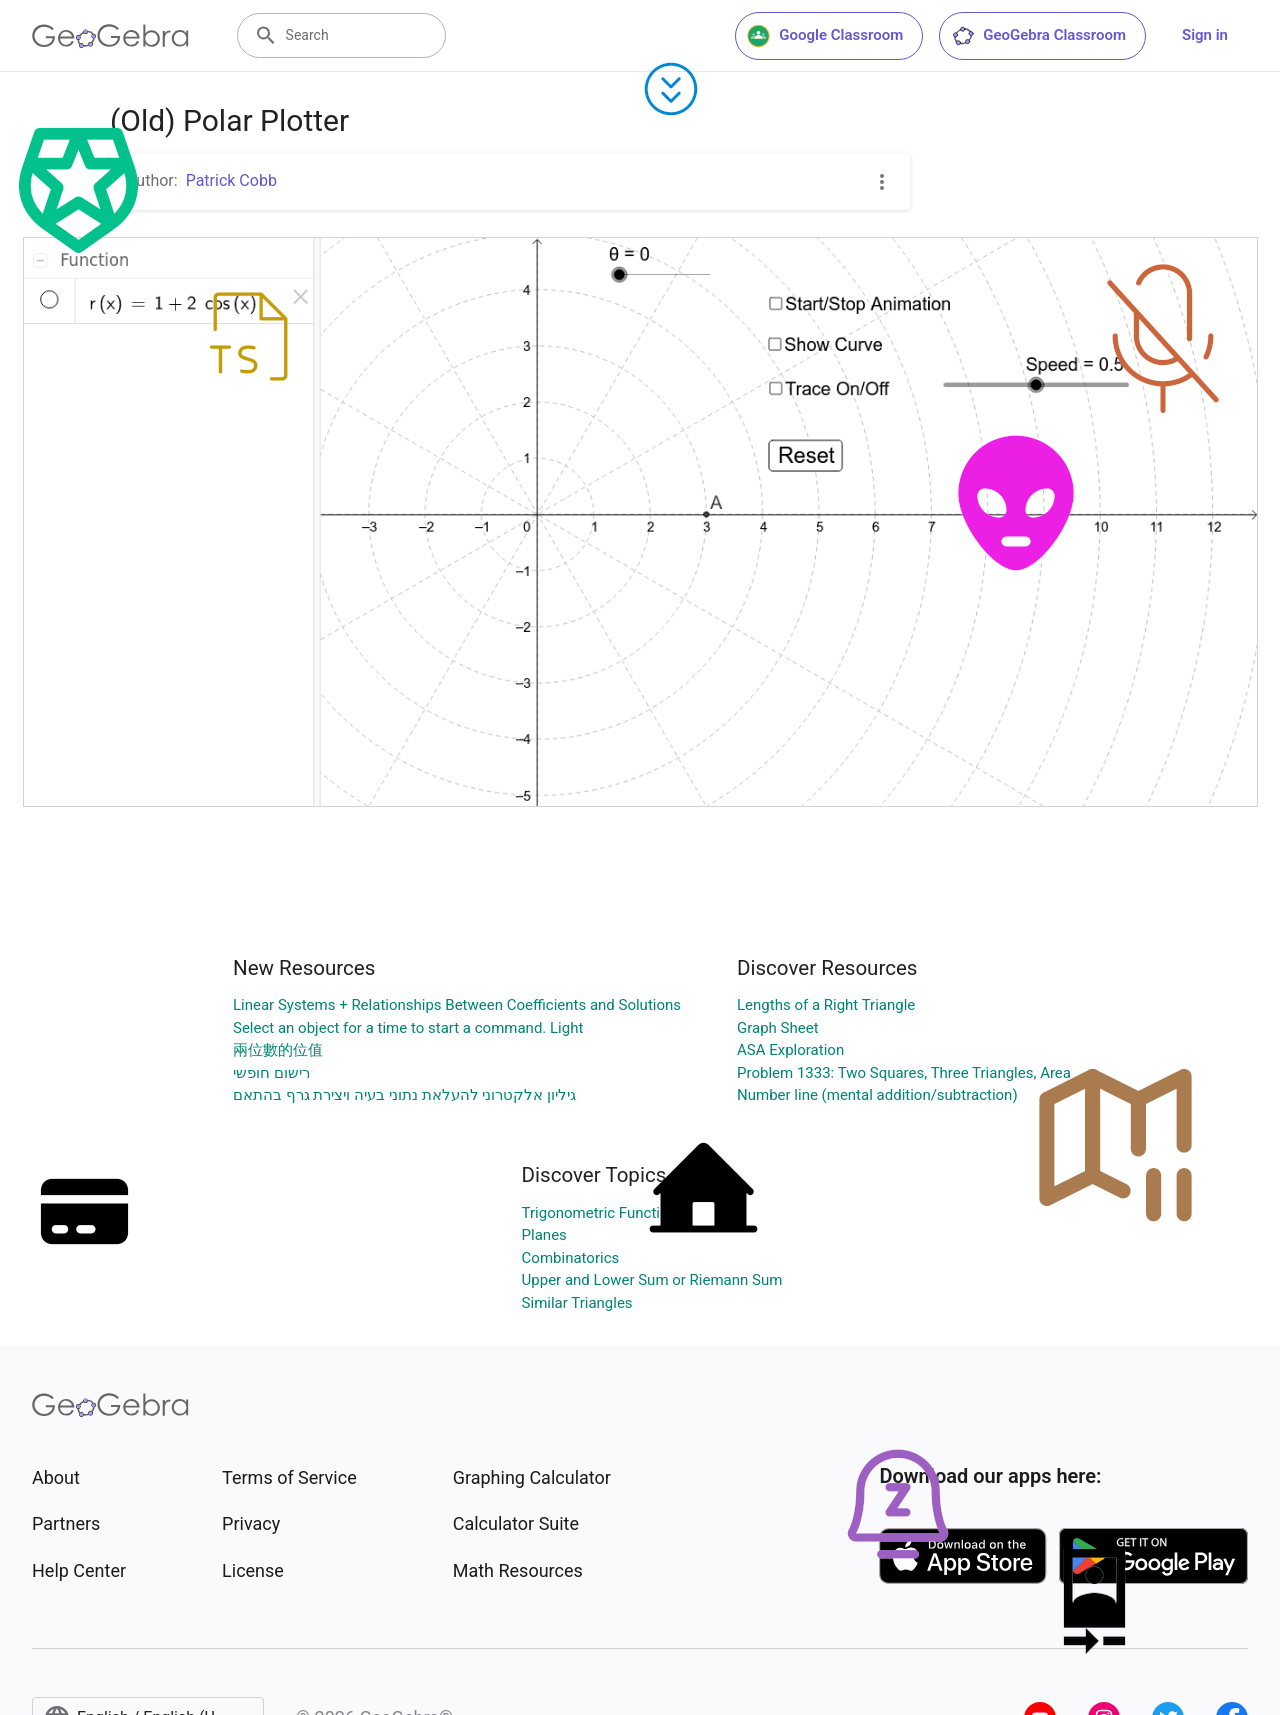  I want to click on auth0 identity platform logo, so click(78, 187).